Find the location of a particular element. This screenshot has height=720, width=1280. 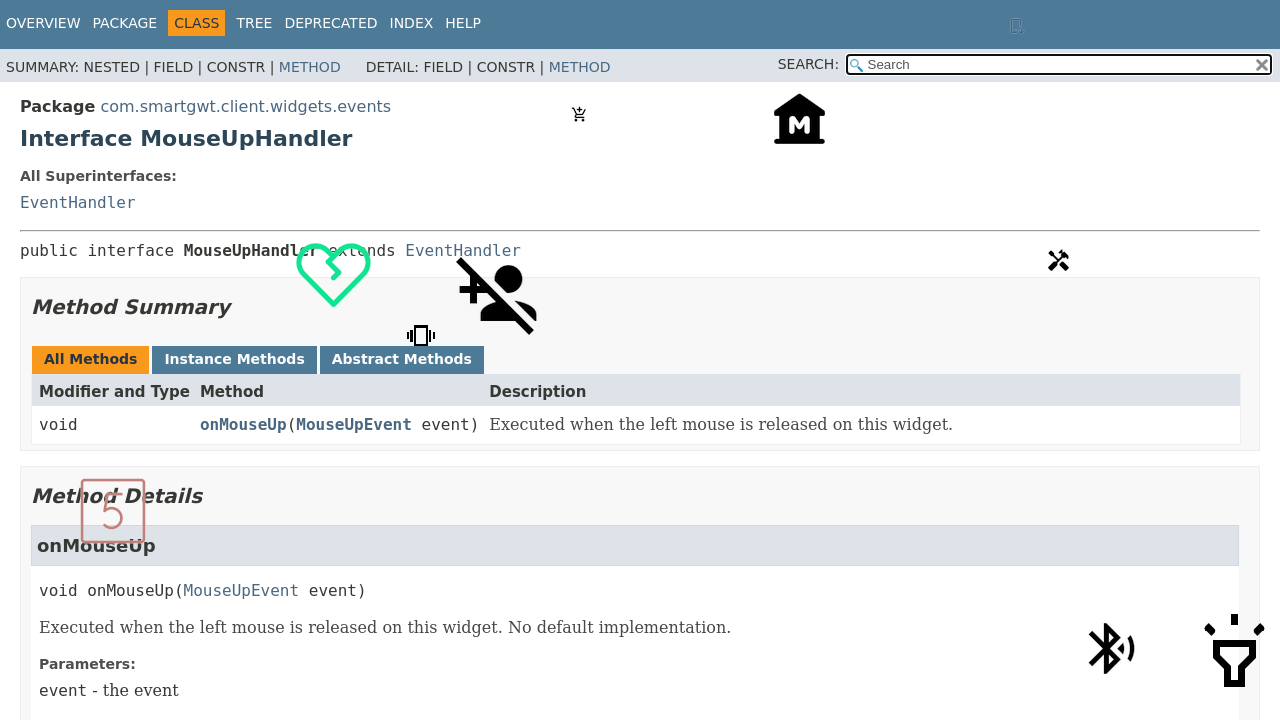

access tools and settings is located at coordinates (1058, 260).